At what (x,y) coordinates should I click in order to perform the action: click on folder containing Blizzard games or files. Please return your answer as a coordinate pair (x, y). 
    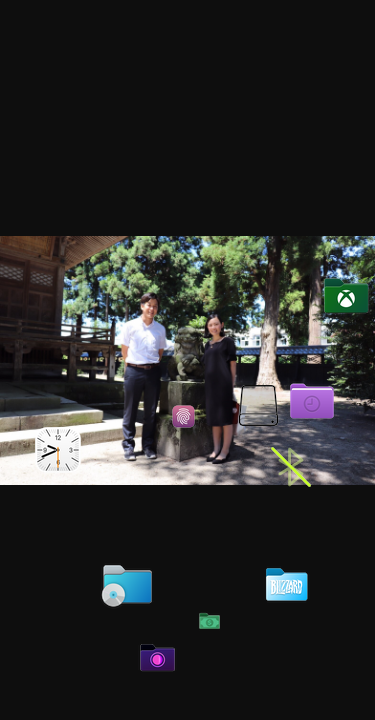
    Looking at the image, I should click on (286, 585).